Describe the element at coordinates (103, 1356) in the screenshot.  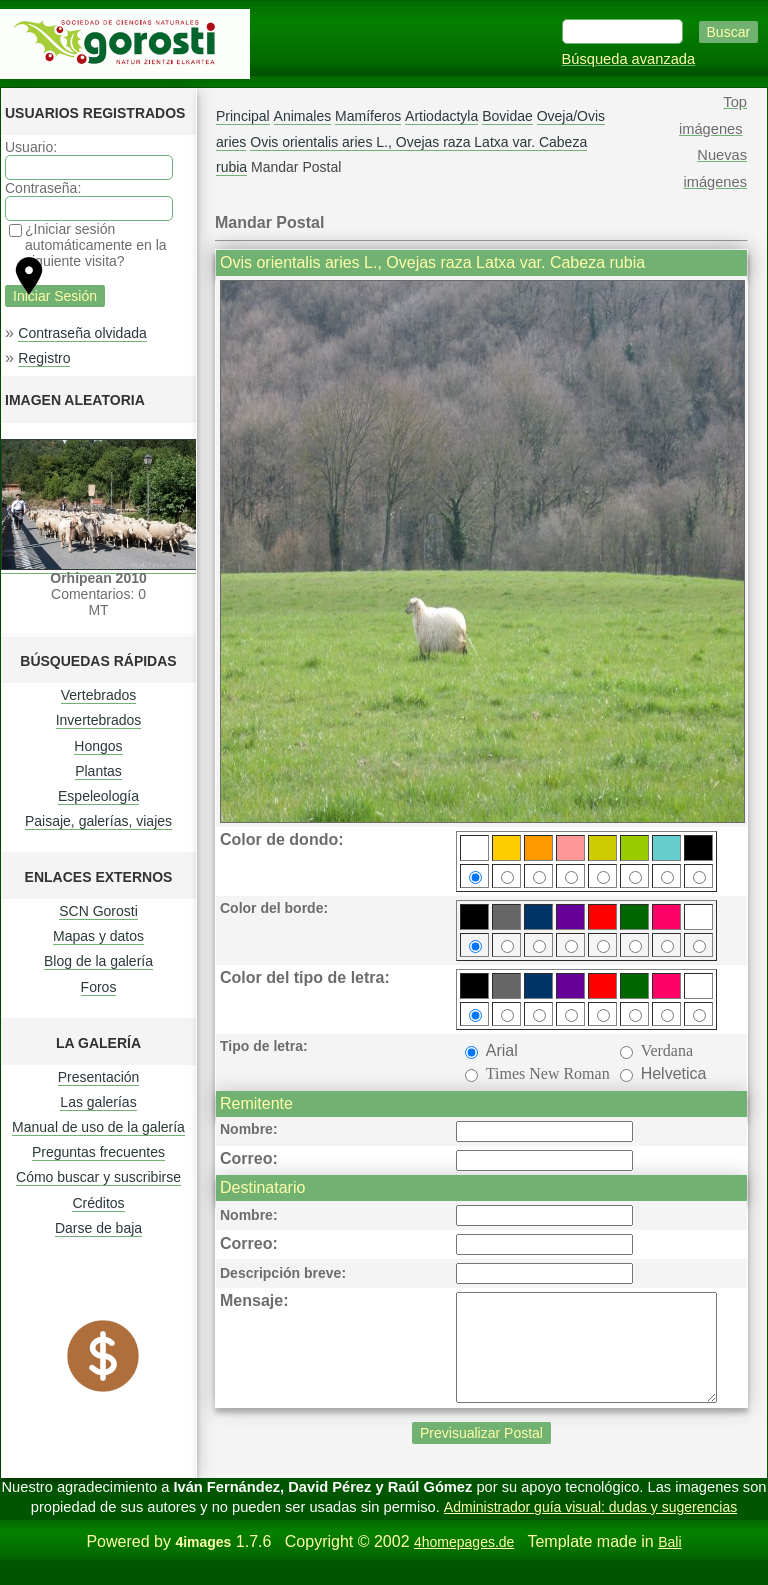
I see `view account balance or financial information` at that location.